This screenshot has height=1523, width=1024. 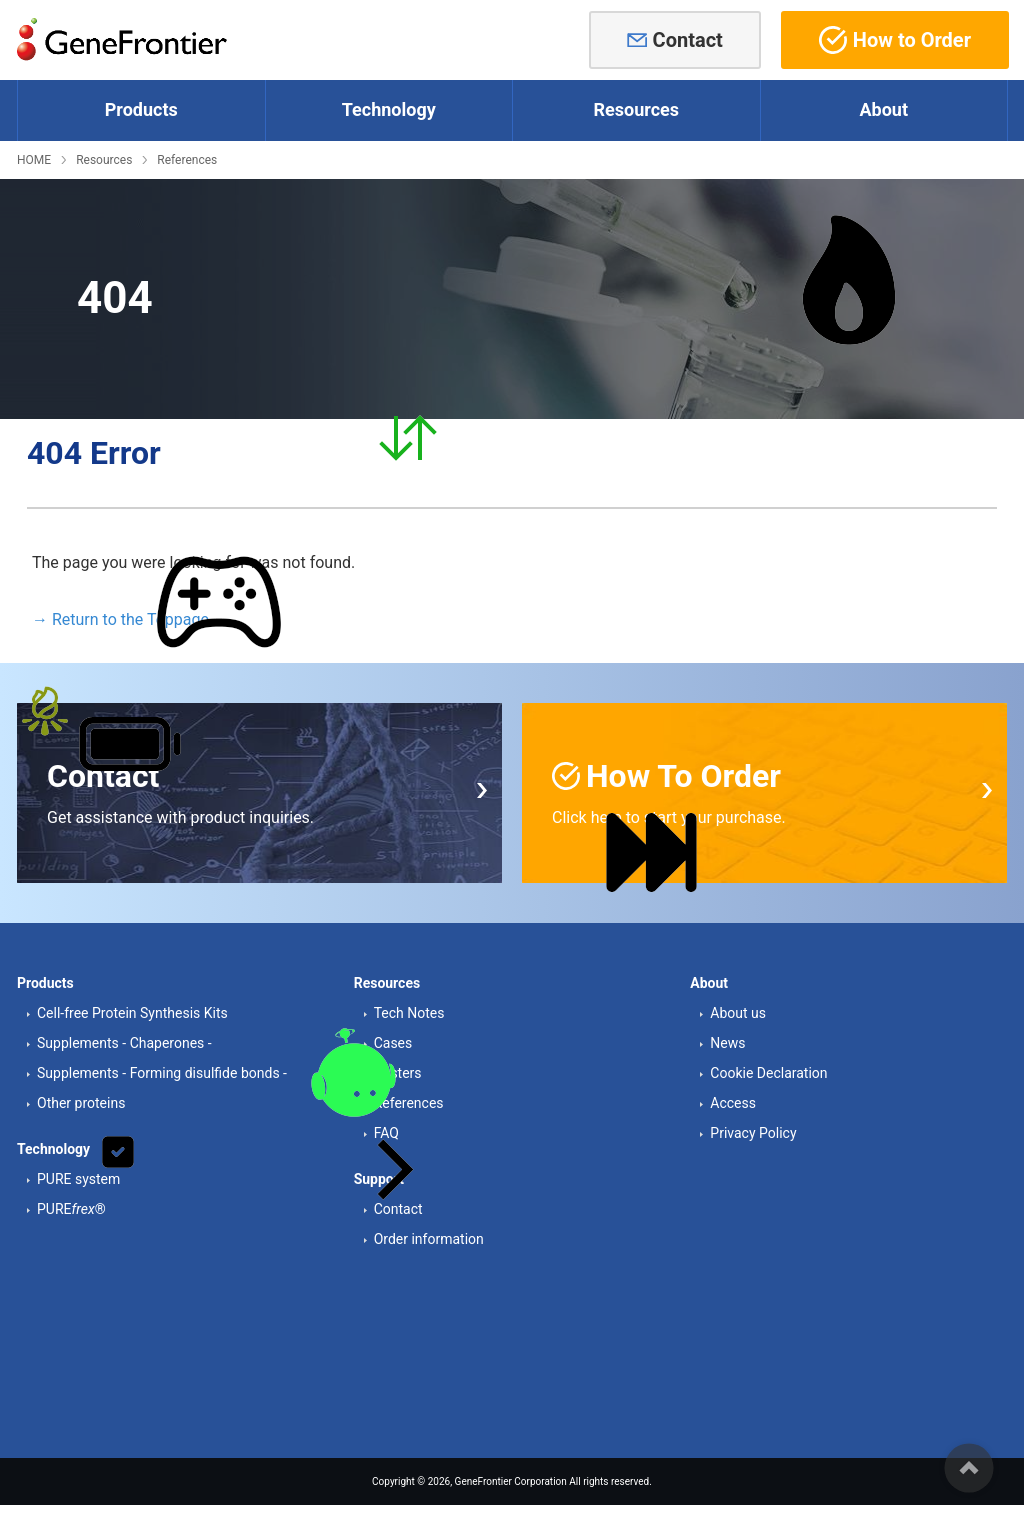 What do you see at coordinates (408, 438) in the screenshot?
I see `swap or reorder items vertically` at bounding box center [408, 438].